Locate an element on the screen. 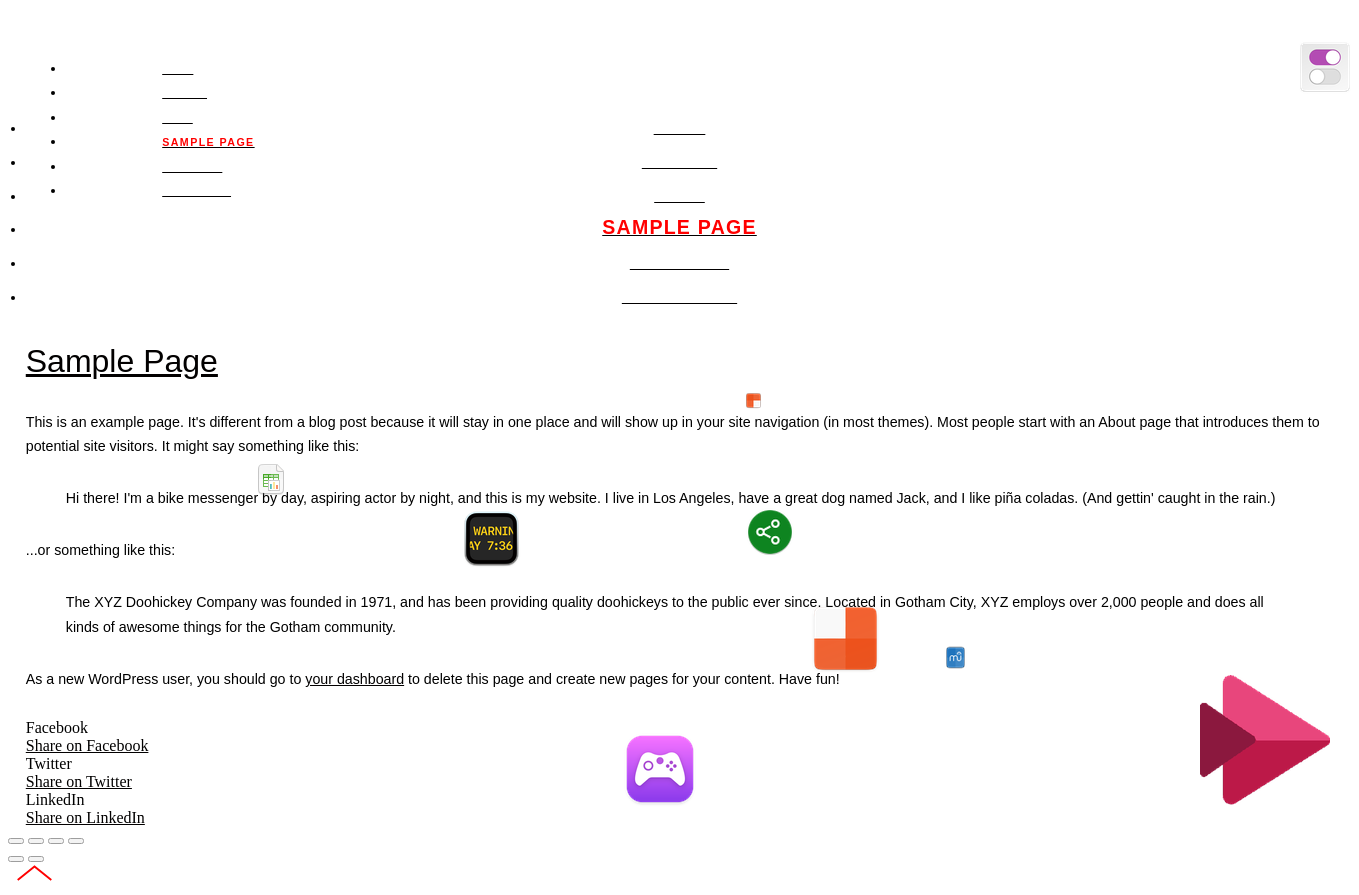 The height and width of the screenshot is (895, 1359). open system settings or preferences is located at coordinates (1325, 67).